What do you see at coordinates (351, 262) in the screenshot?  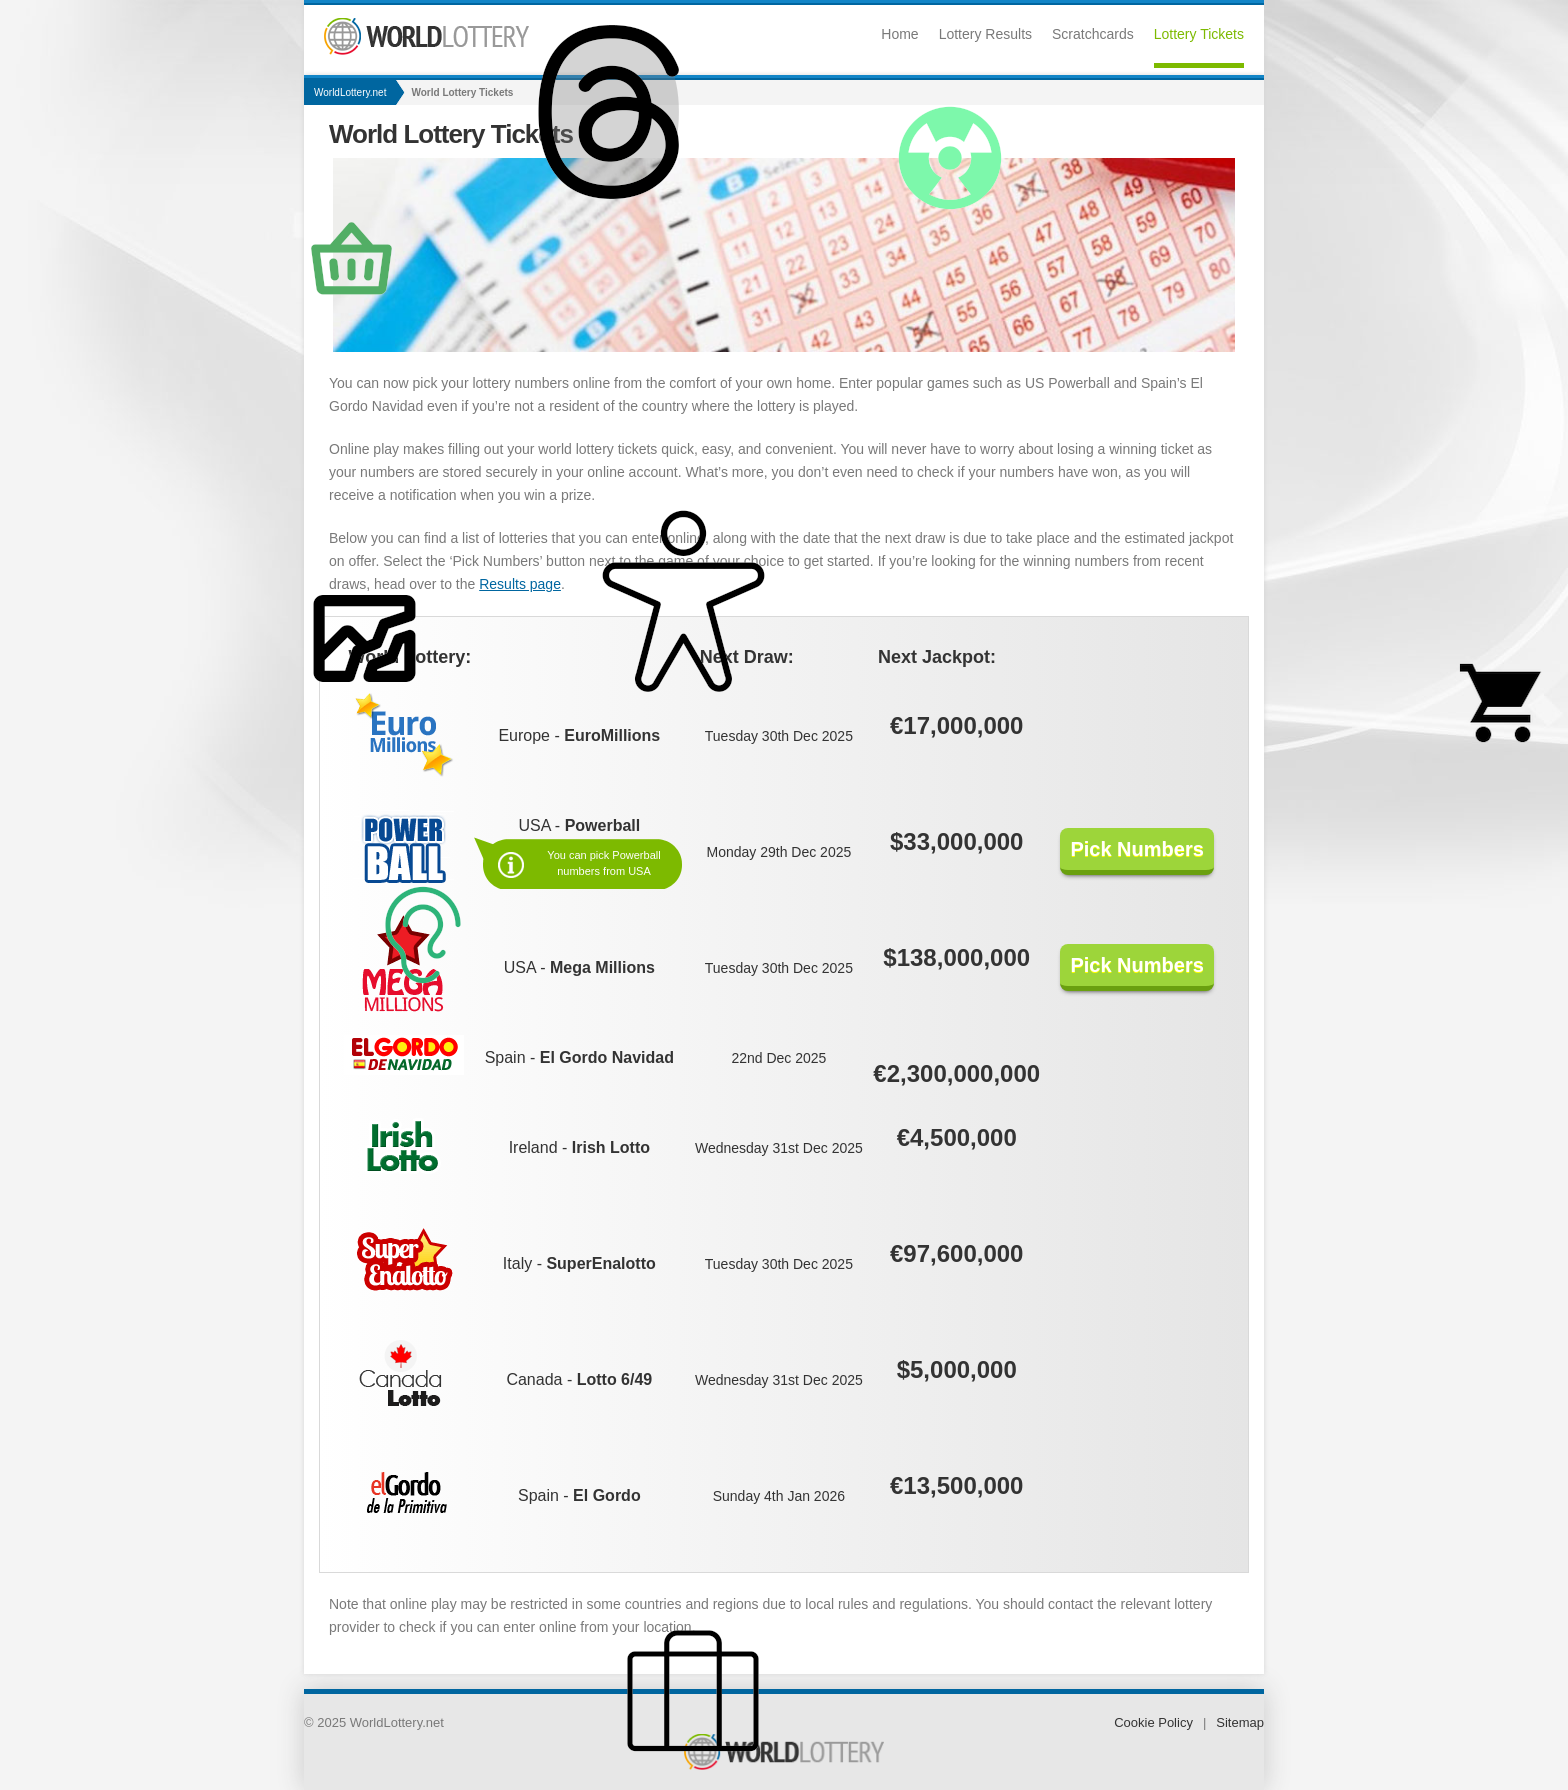 I see `view your shopping basket` at bounding box center [351, 262].